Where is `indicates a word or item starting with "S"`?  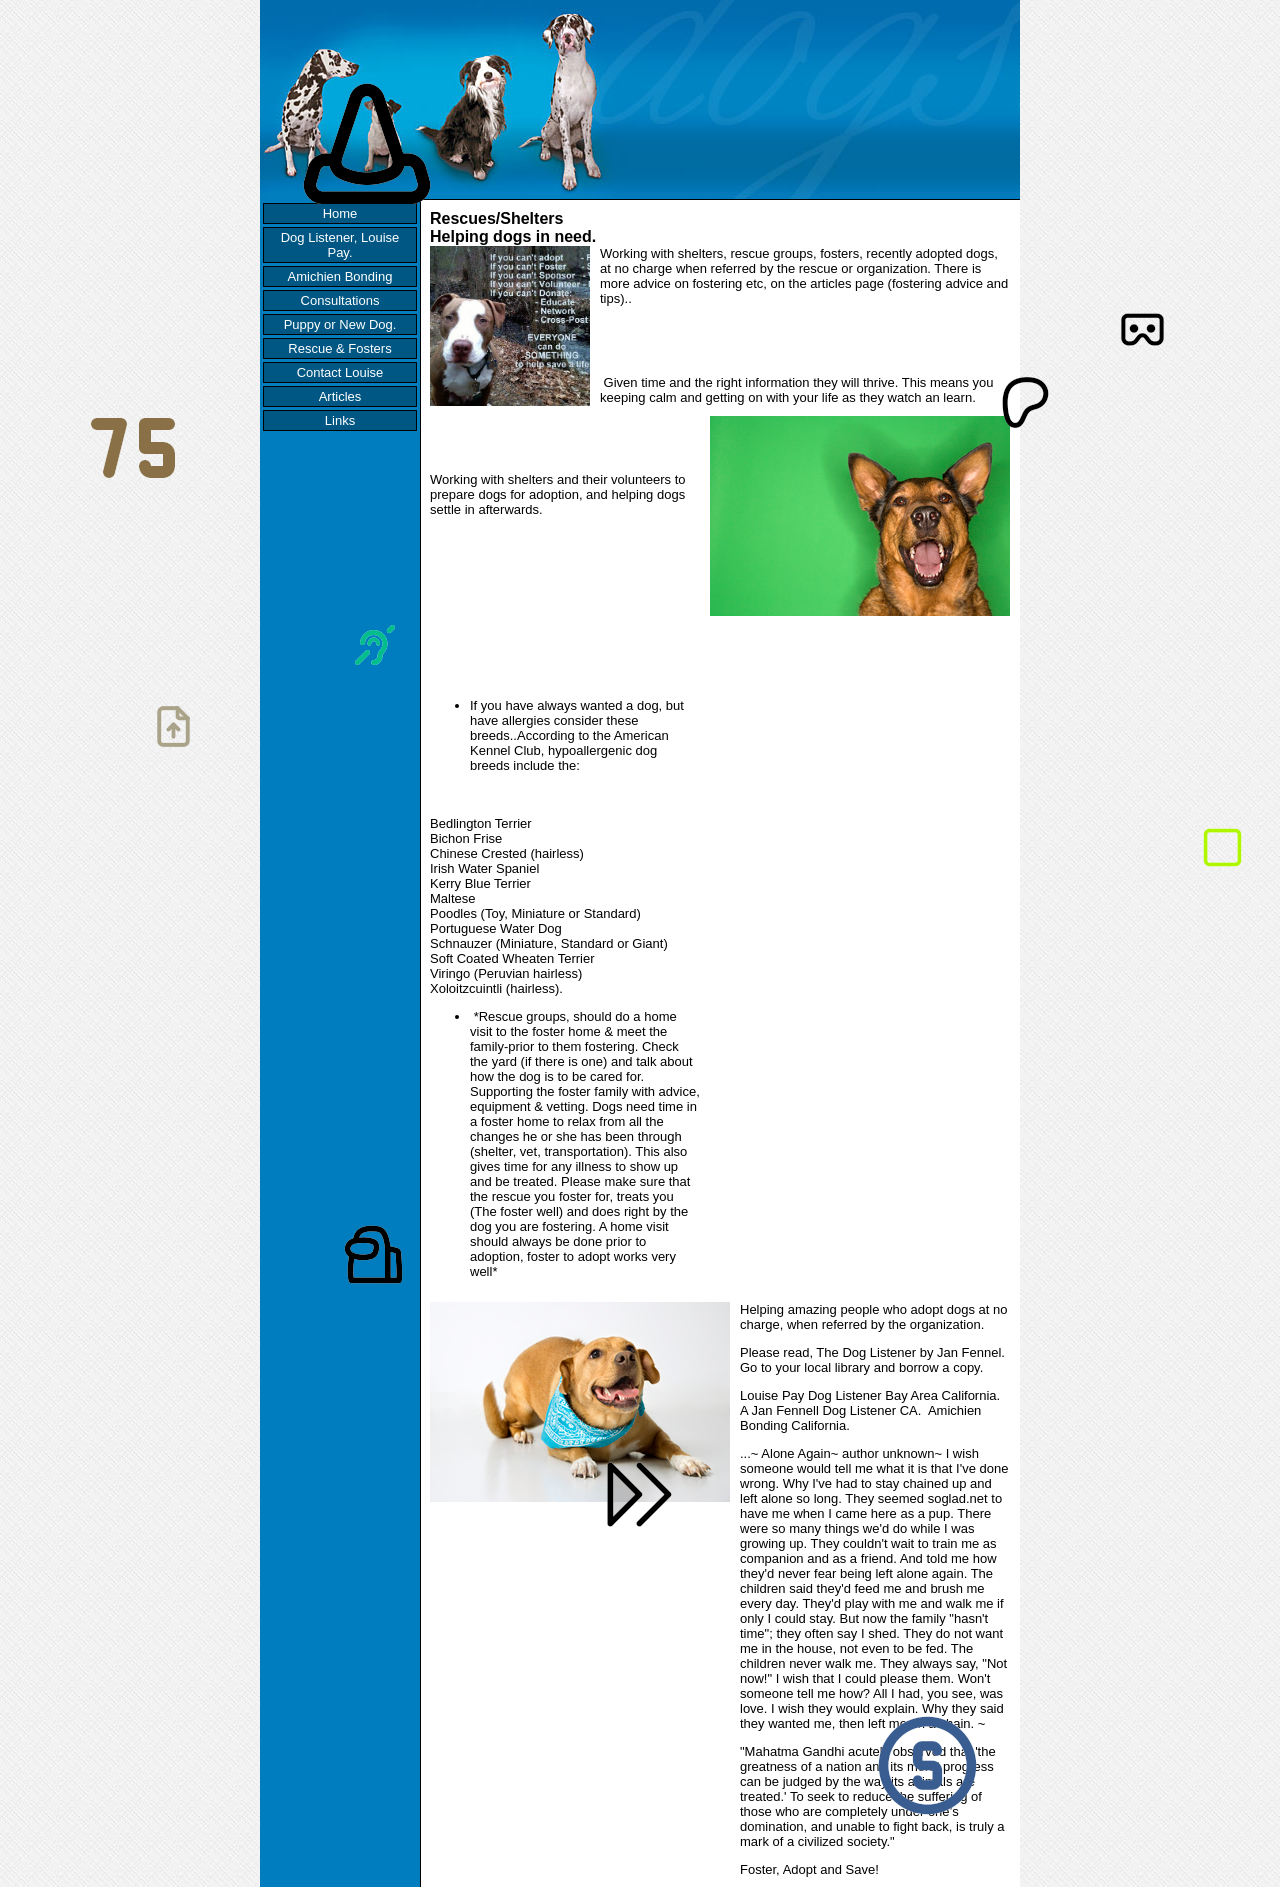 indicates a word or item starting with "S" is located at coordinates (927, 1765).